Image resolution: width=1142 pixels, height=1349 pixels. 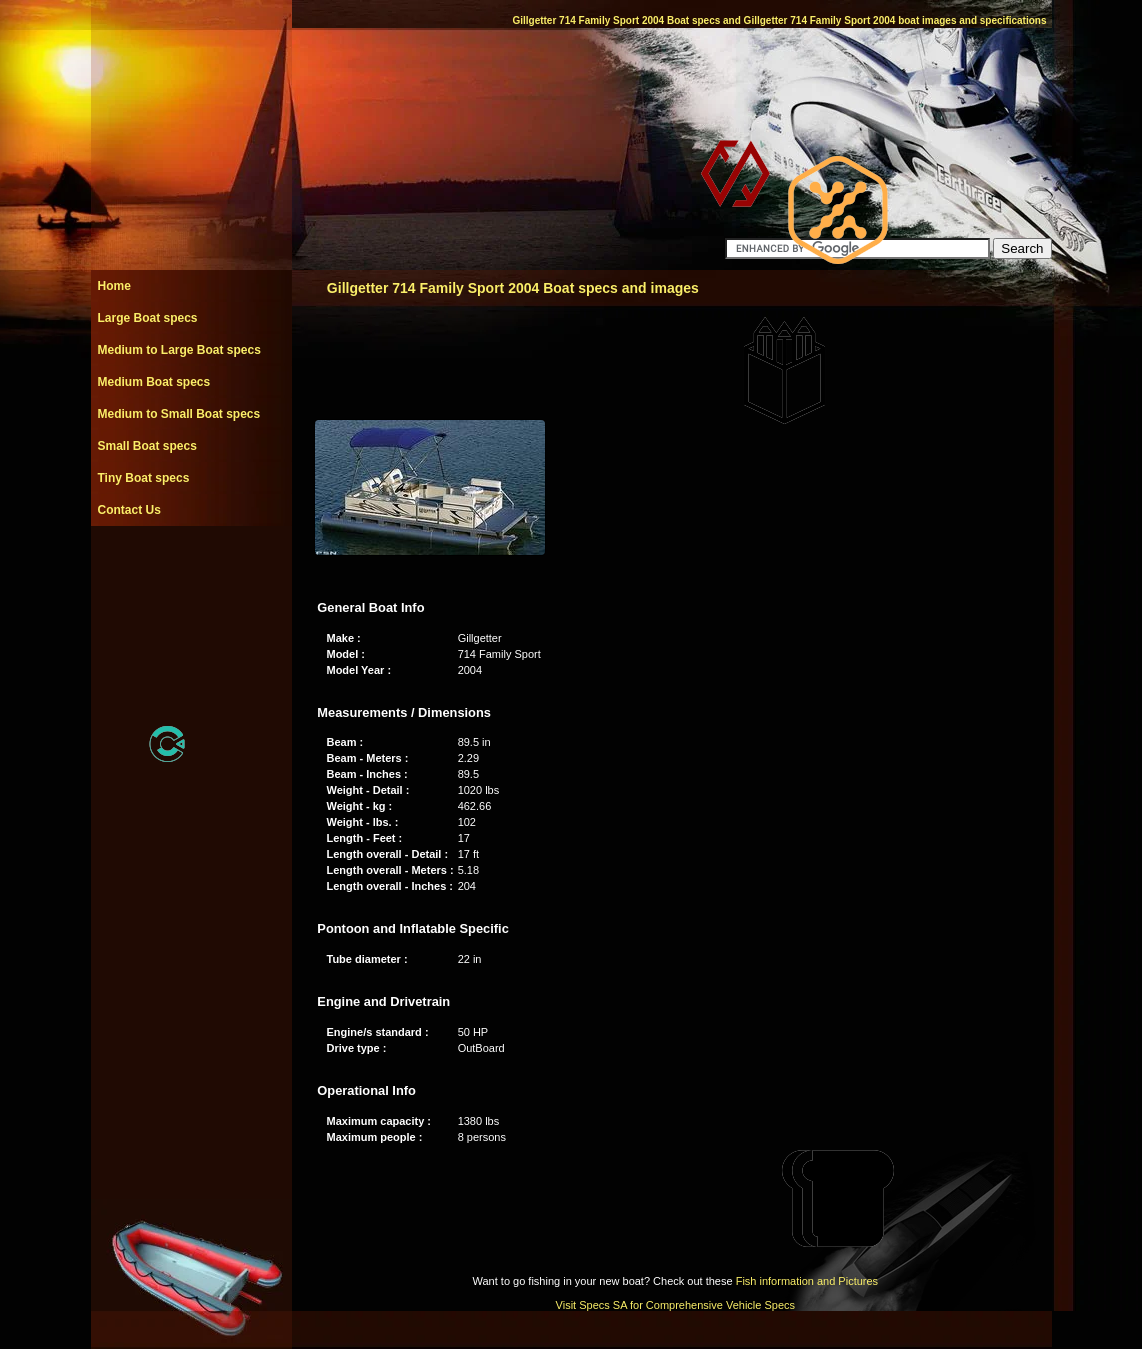 I want to click on open localxpose tunnel service, so click(x=838, y=210).